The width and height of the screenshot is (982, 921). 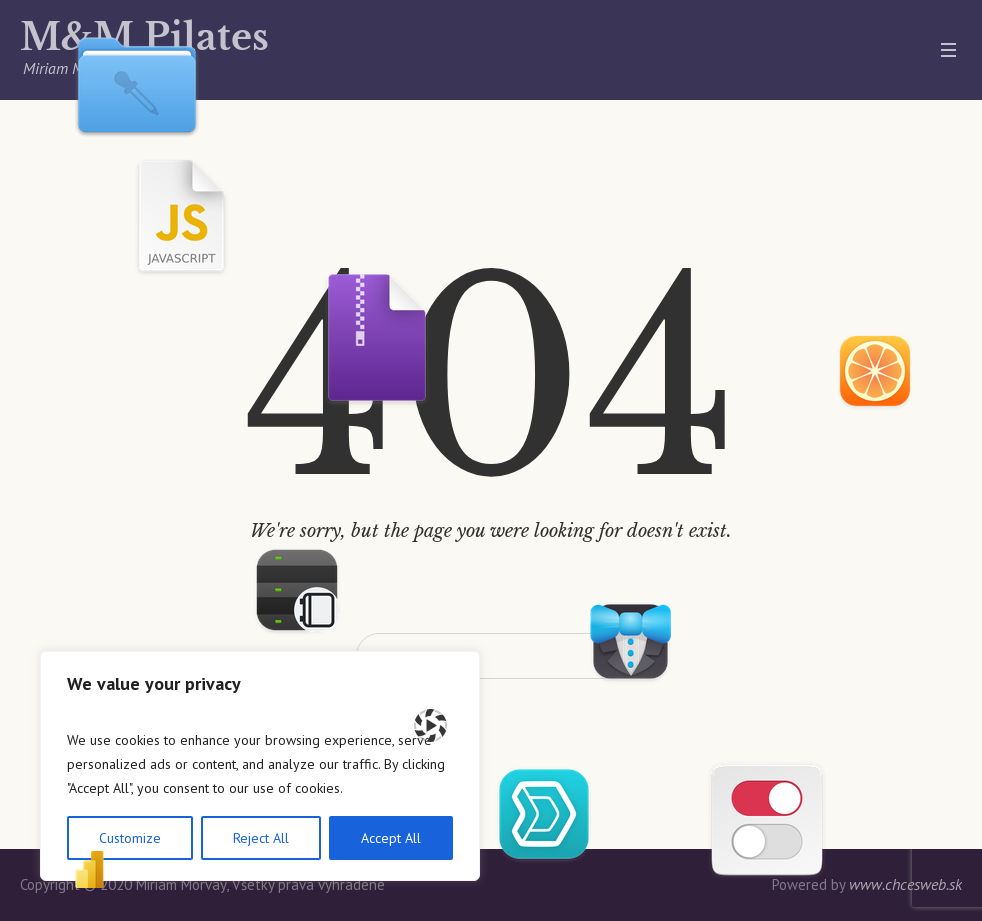 What do you see at coordinates (430, 725) in the screenshot?
I see `open lollypop music player` at bounding box center [430, 725].